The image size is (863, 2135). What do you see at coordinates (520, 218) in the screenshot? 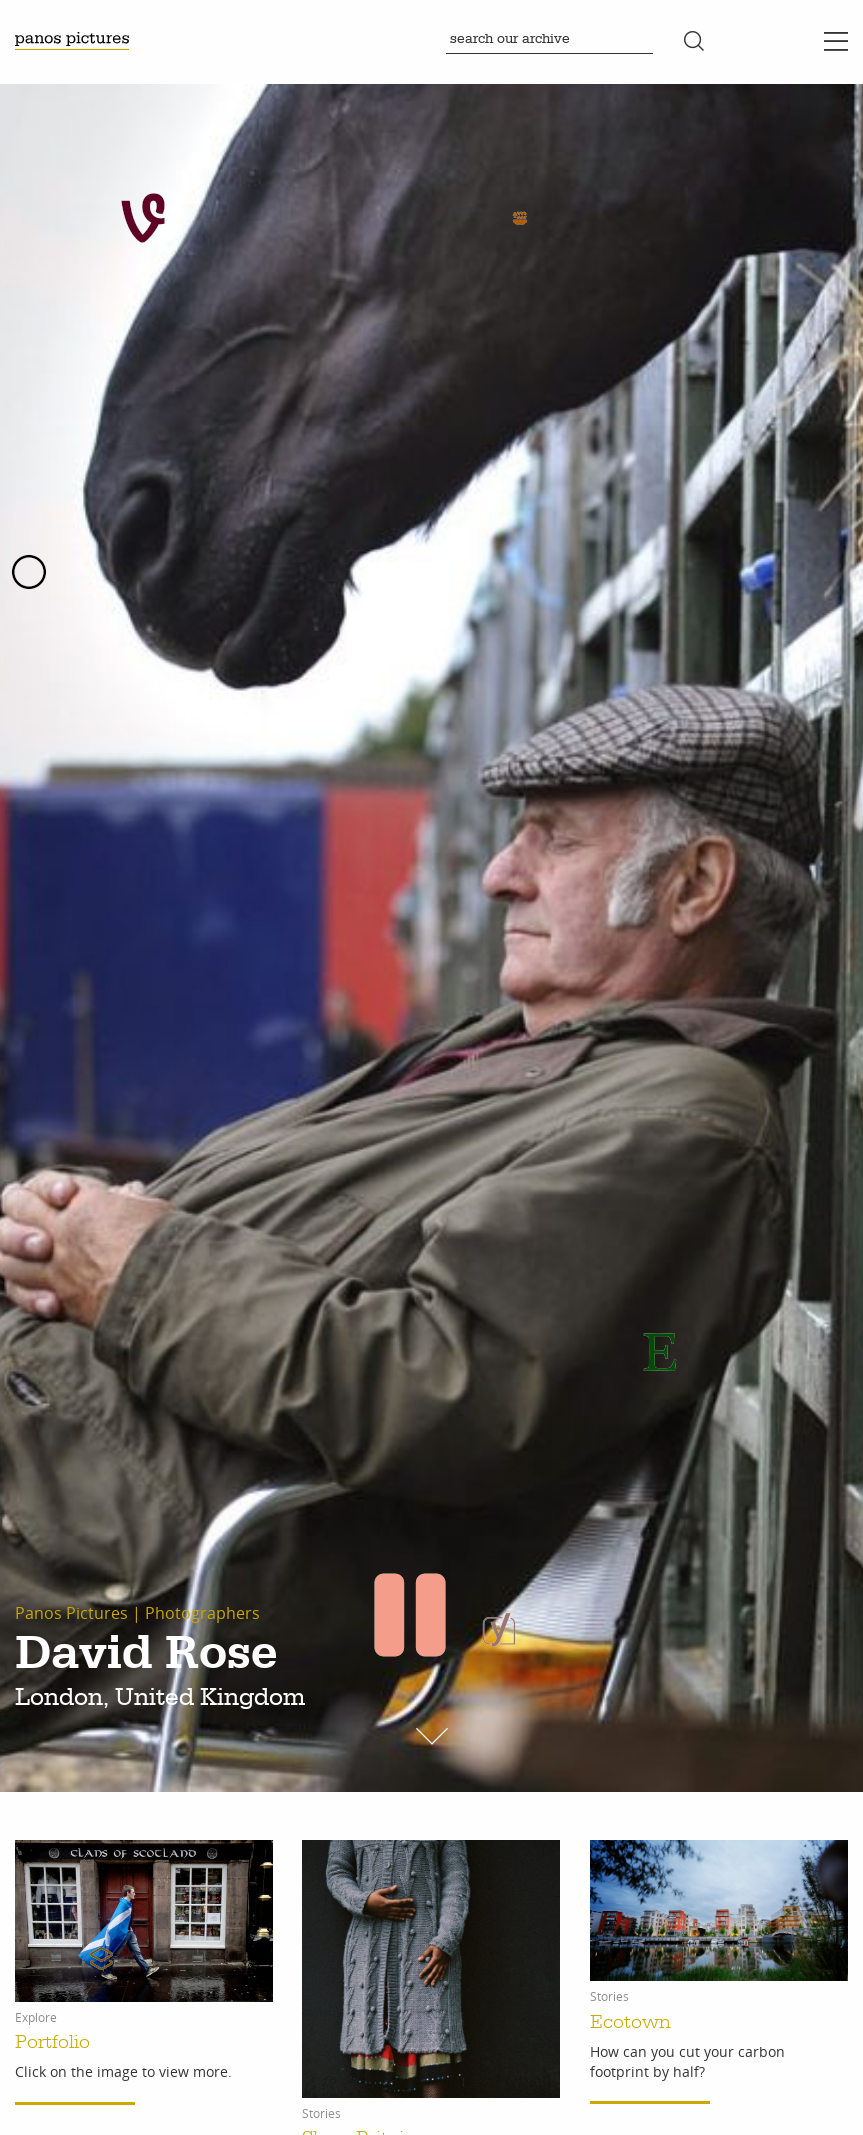
I see `view grain or wheat-based food options` at bounding box center [520, 218].